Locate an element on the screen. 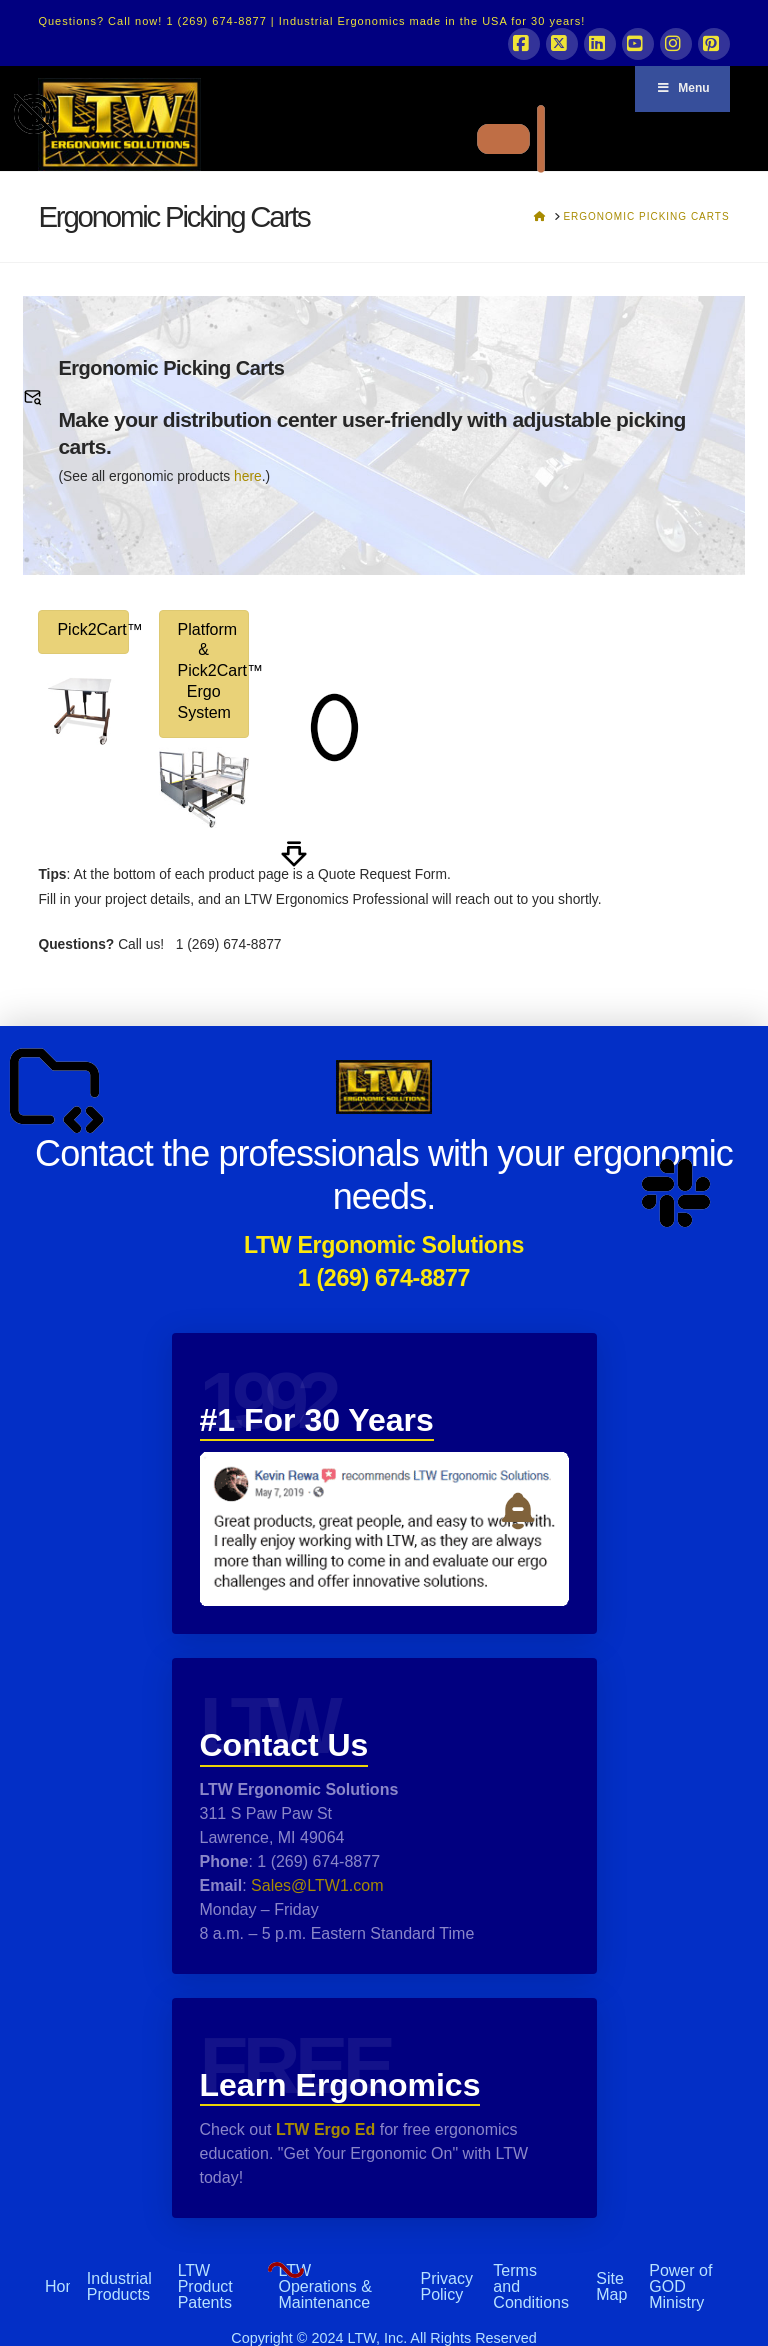 Image resolution: width=768 pixels, height=2346 pixels. open Slack app is located at coordinates (676, 1193).